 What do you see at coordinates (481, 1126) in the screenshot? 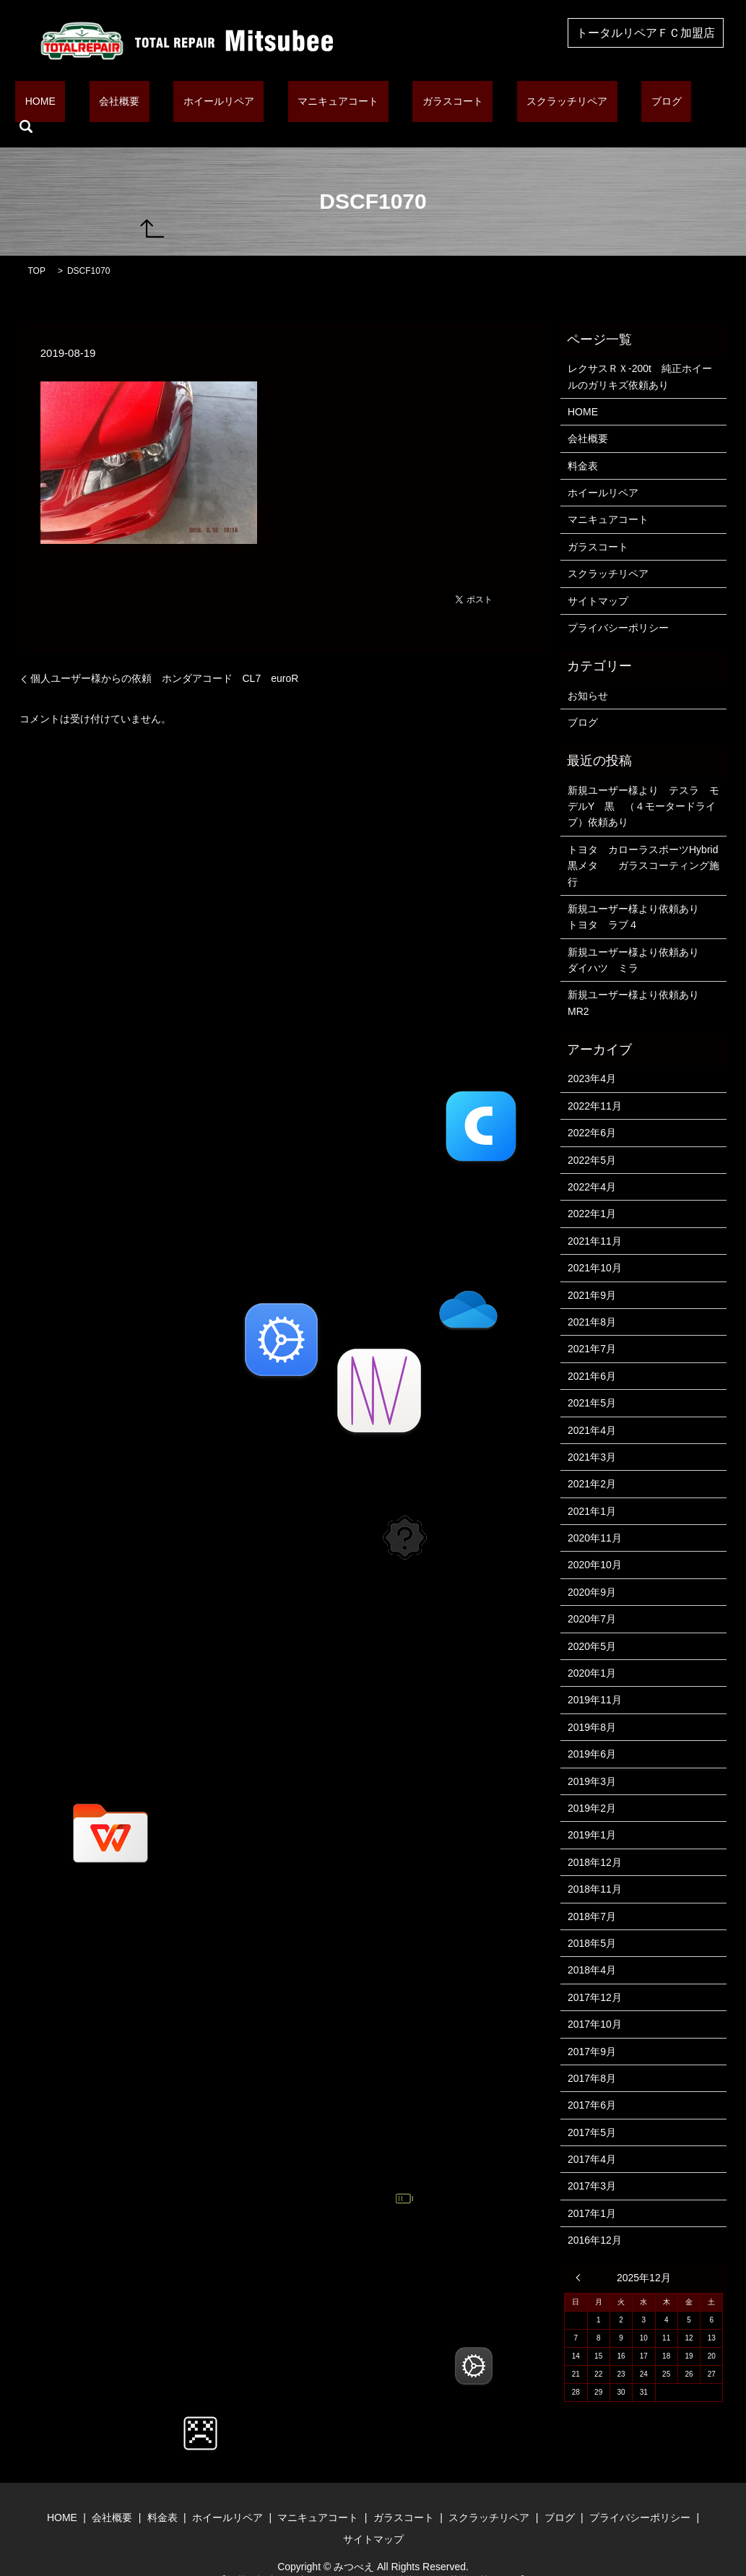
I see `open the Cura 3D printing slicer application` at bounding box center [481, 1126].